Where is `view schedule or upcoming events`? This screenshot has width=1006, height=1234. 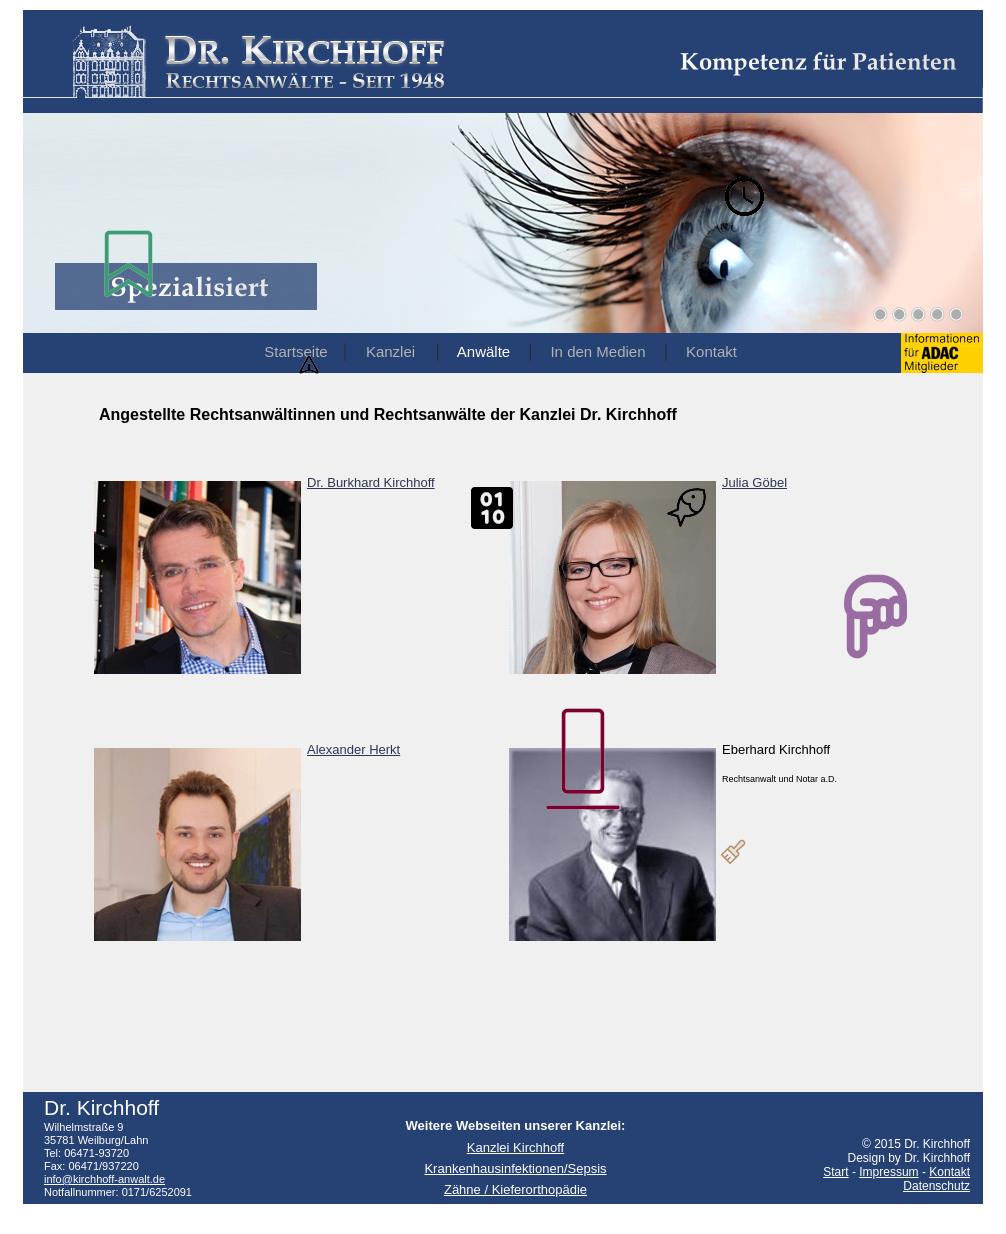 view schedule or upcoming events is located at coordinates (744, 196).